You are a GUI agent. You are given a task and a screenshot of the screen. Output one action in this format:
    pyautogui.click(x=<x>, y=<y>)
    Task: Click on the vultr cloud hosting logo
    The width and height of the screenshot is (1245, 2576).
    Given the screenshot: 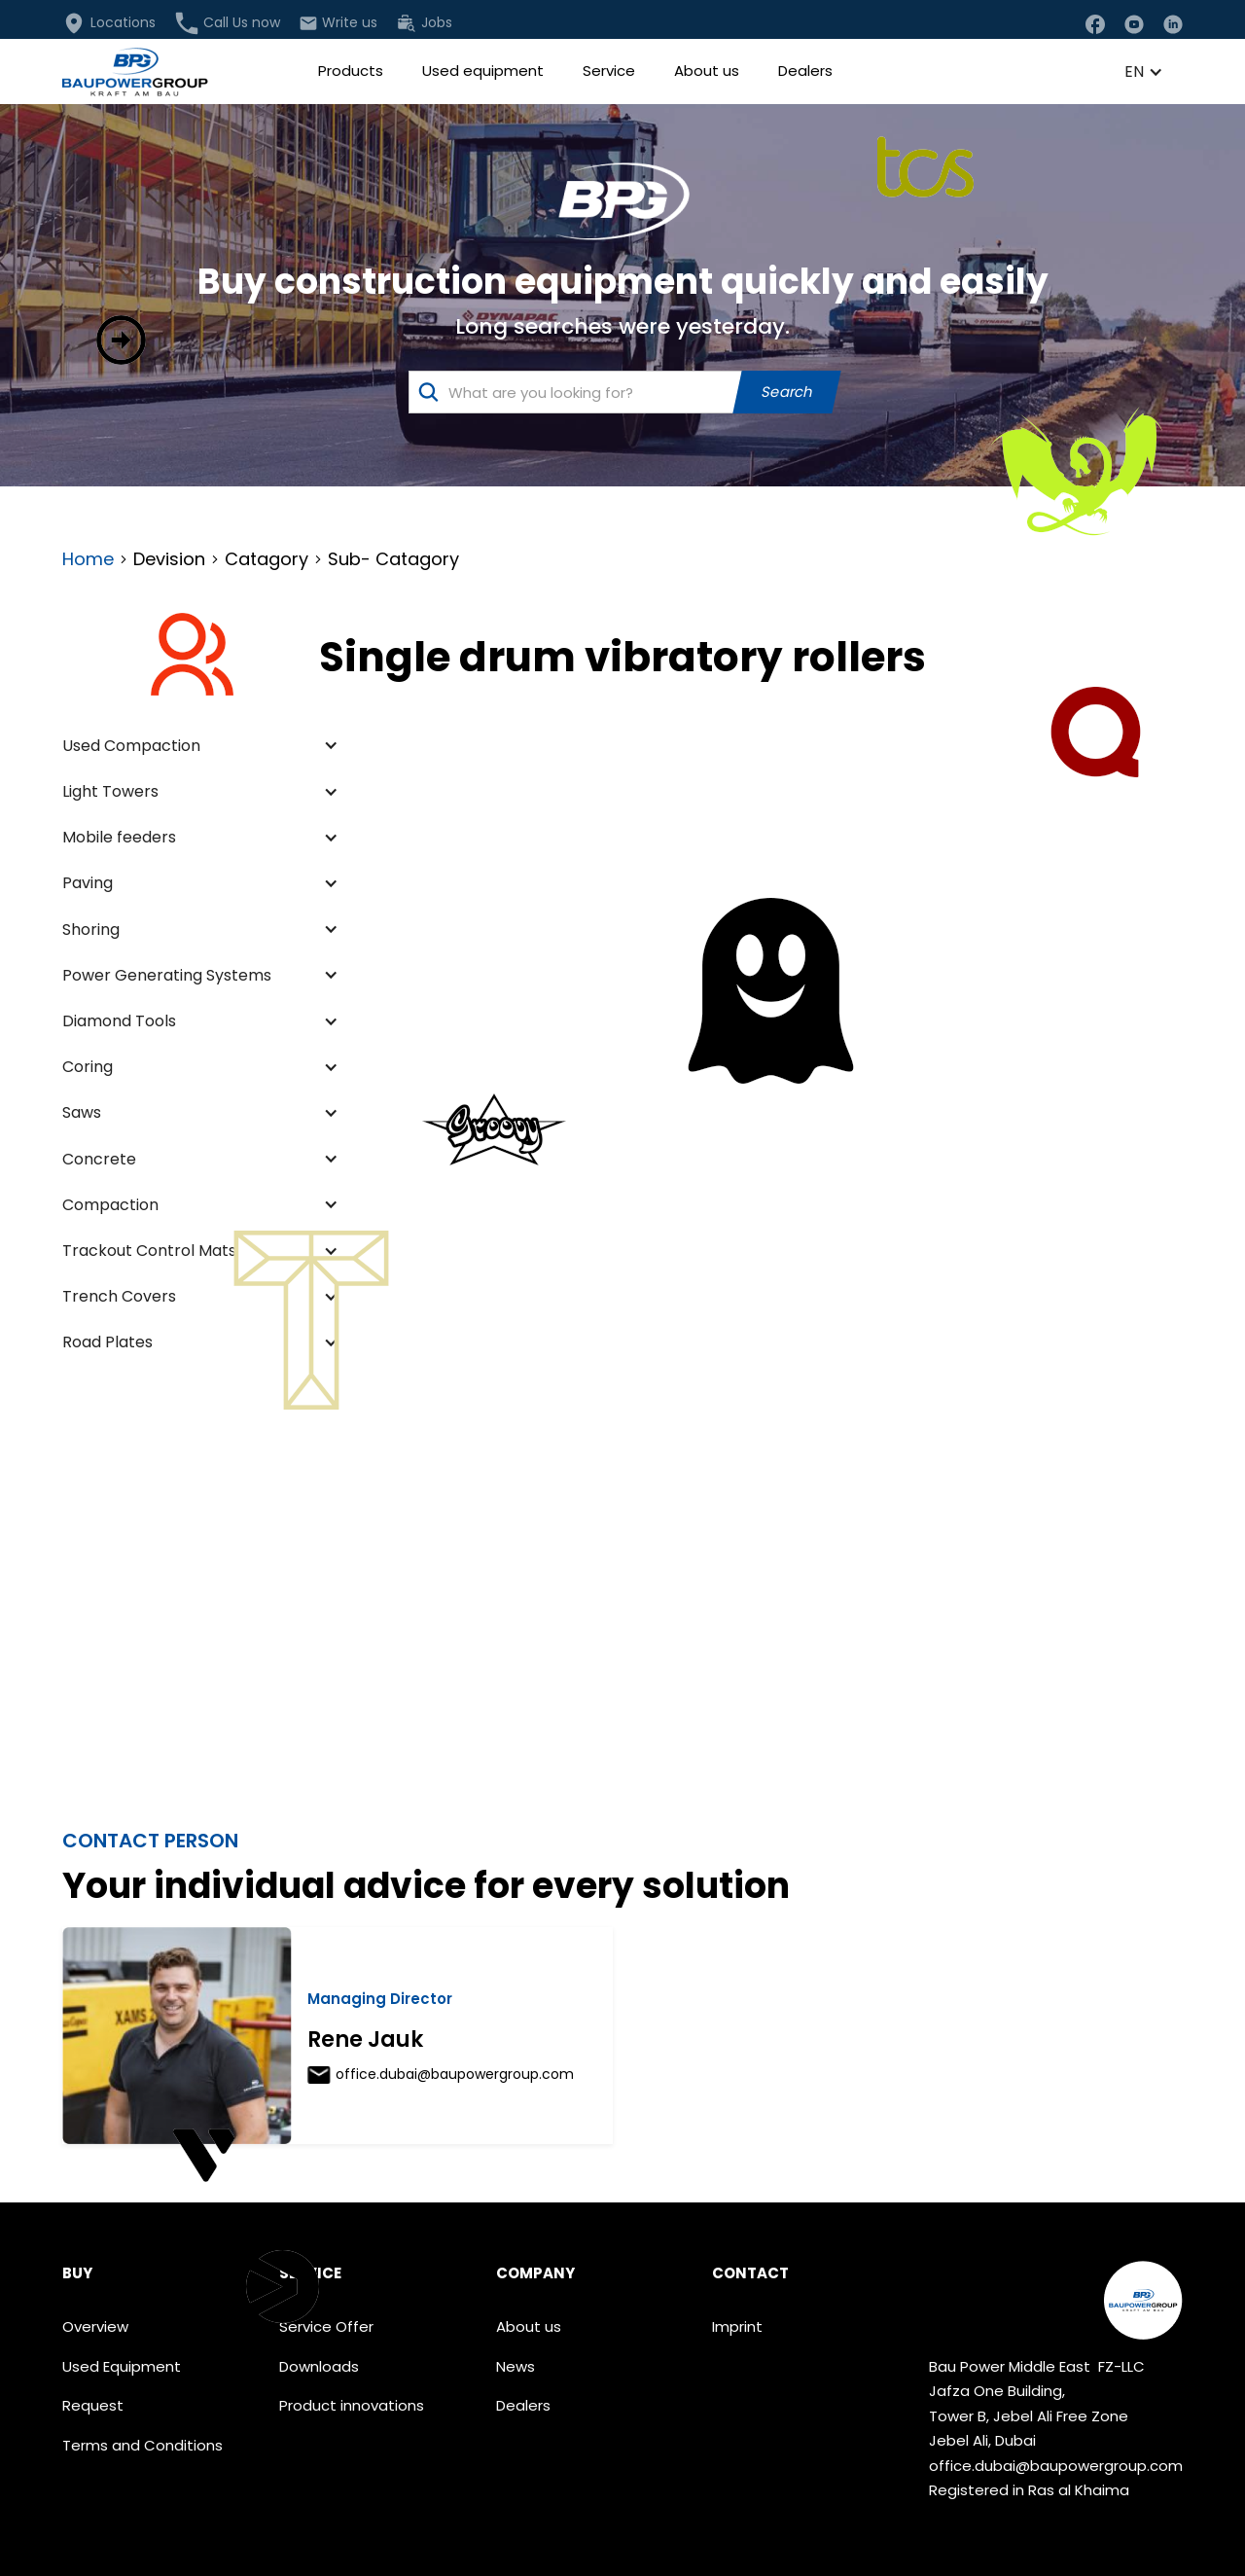 What is the action you would take?
    pyautogui.click(x=203, y=2155)
    